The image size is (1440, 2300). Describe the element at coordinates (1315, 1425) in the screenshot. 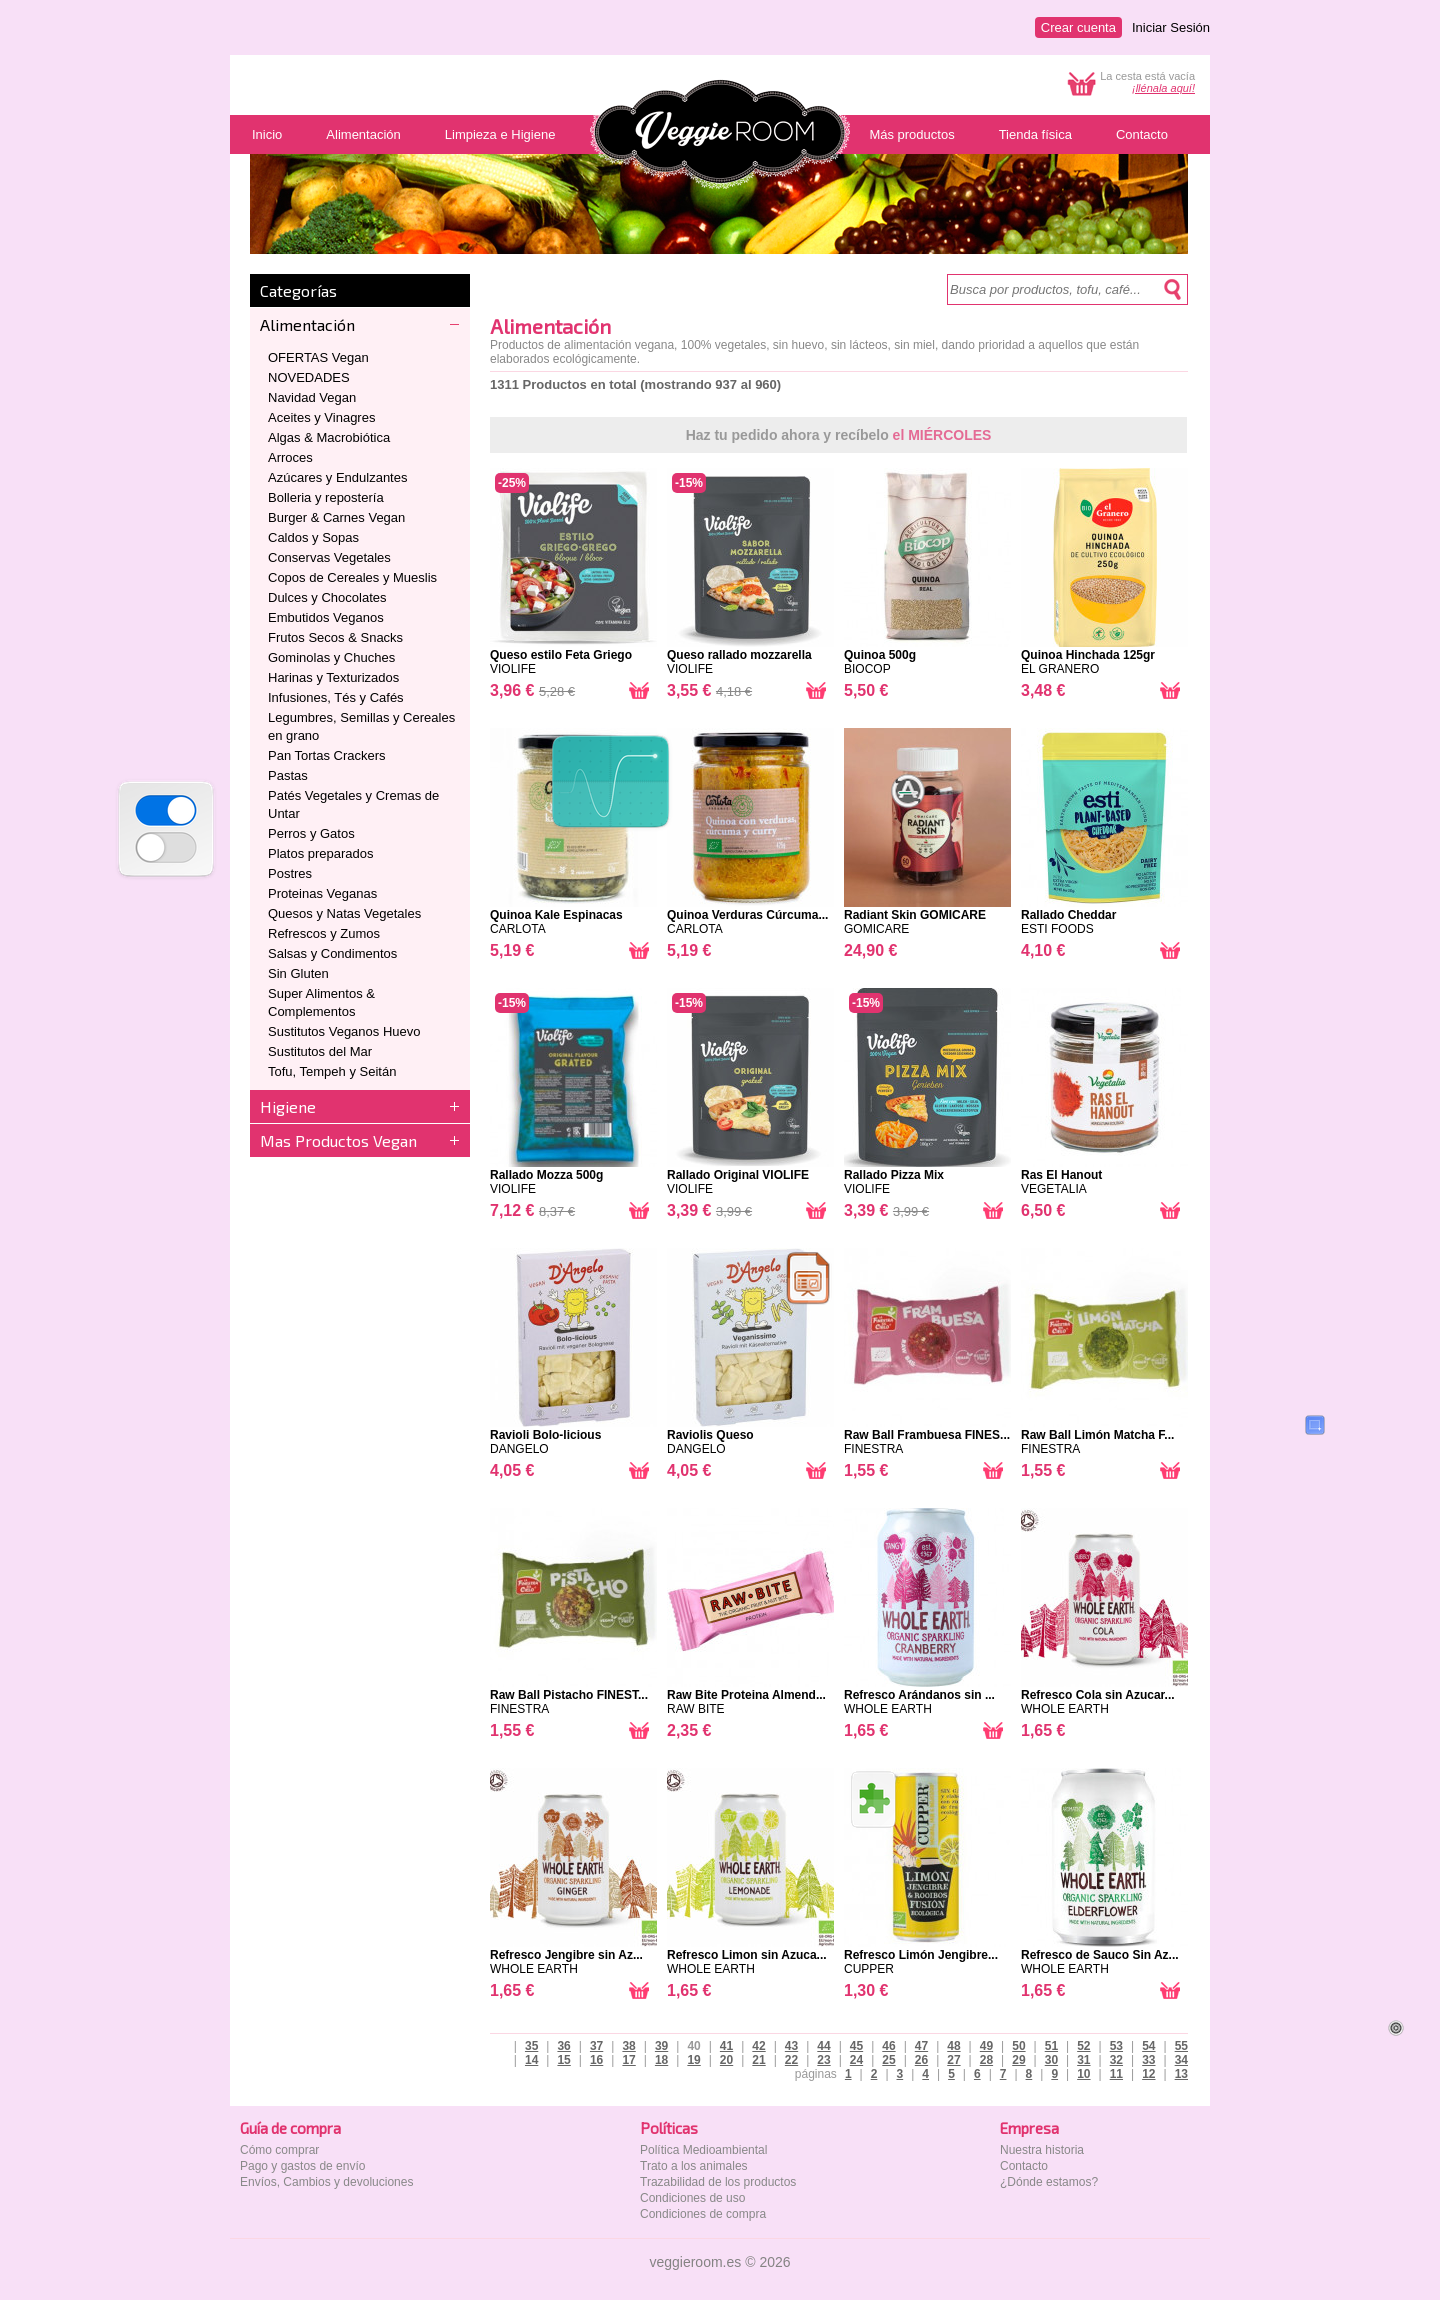

I see `take a screenshot` at that location.